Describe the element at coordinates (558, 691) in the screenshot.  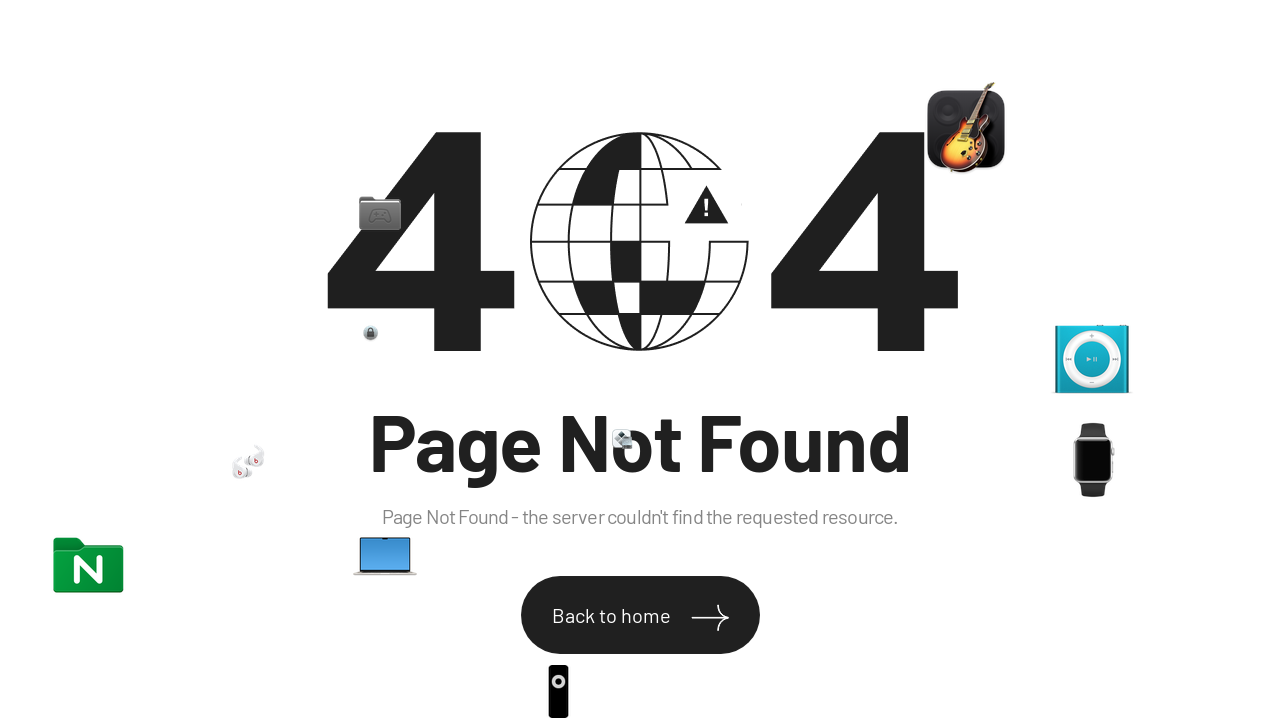
I see `view connected iPod Shuffle in sidebar` at that location.